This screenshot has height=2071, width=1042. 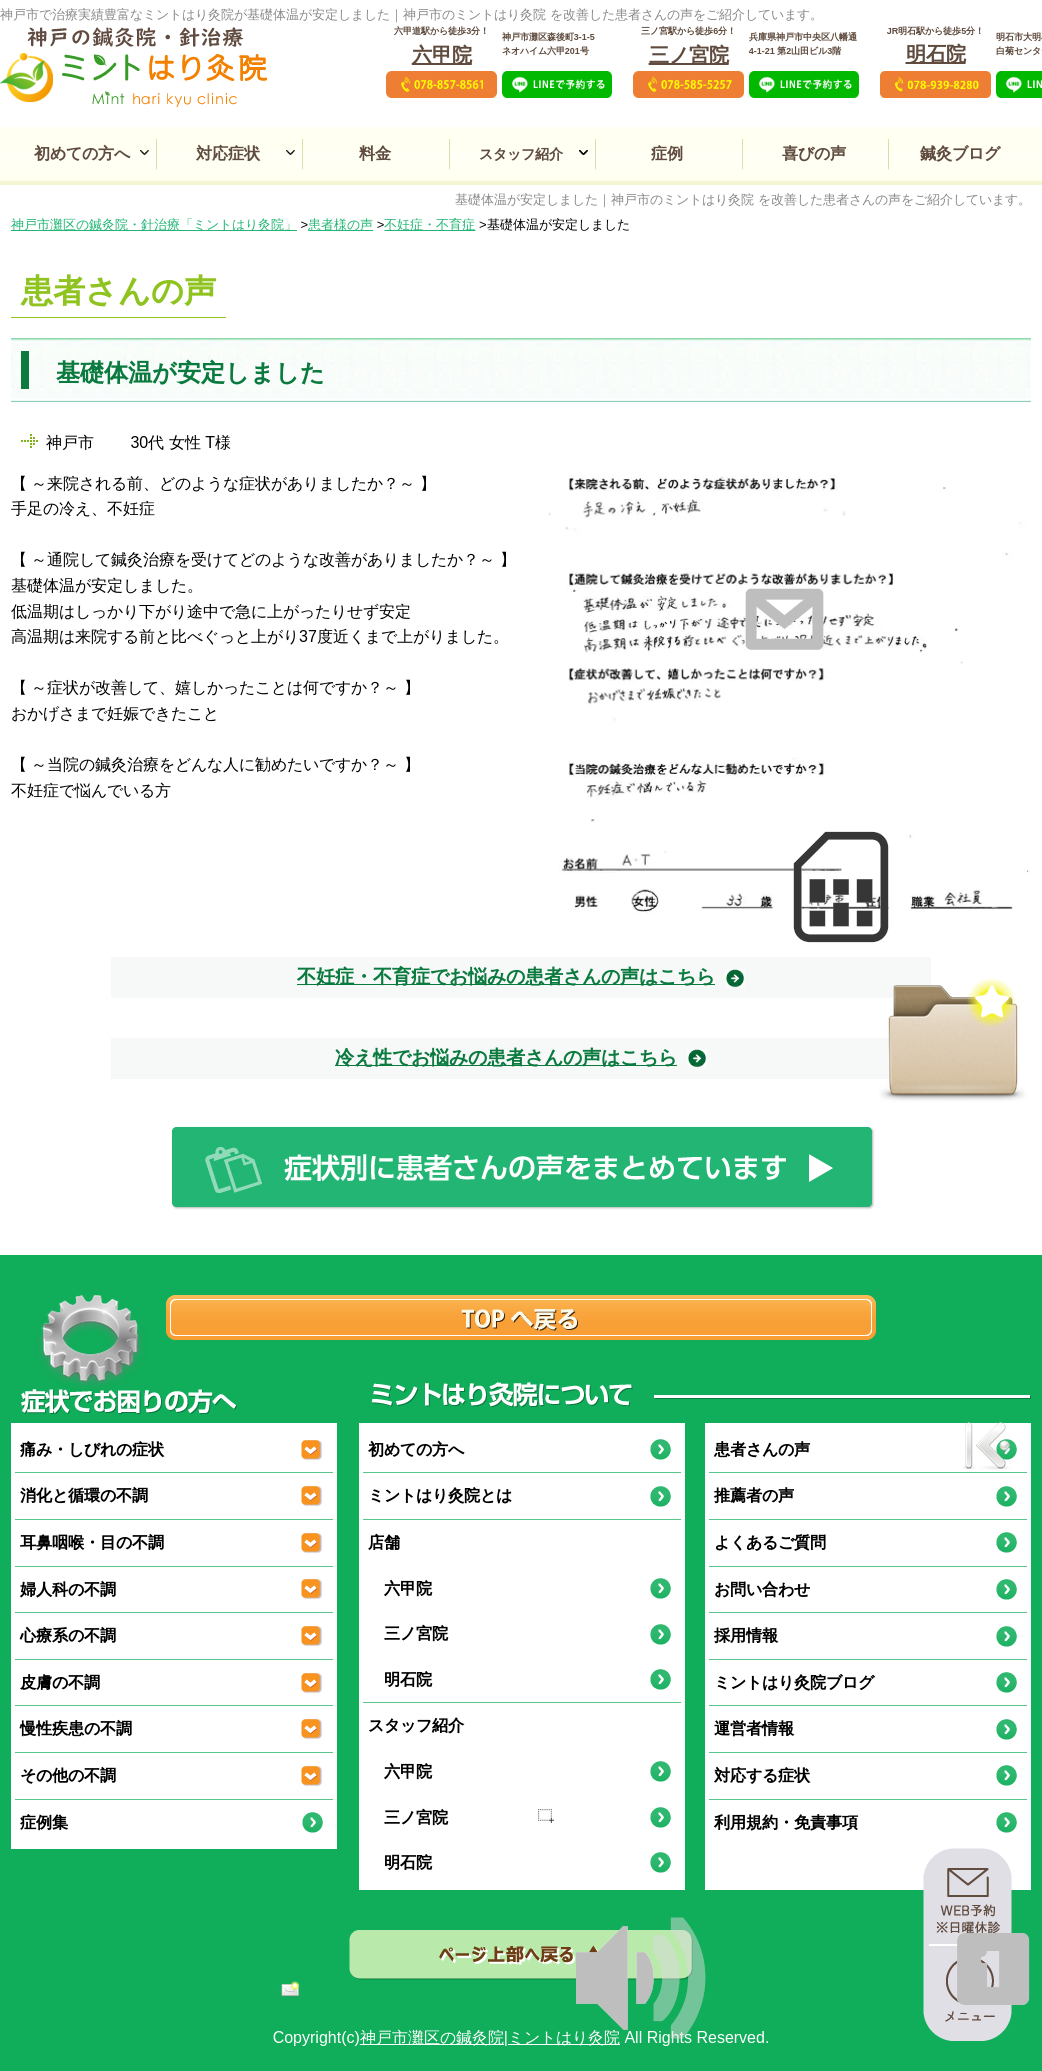 What do you see at coordinates (986, 1445) in the screenshot?
I see `go to the first item in a list or sequence` at bounding box center [986, 1445].